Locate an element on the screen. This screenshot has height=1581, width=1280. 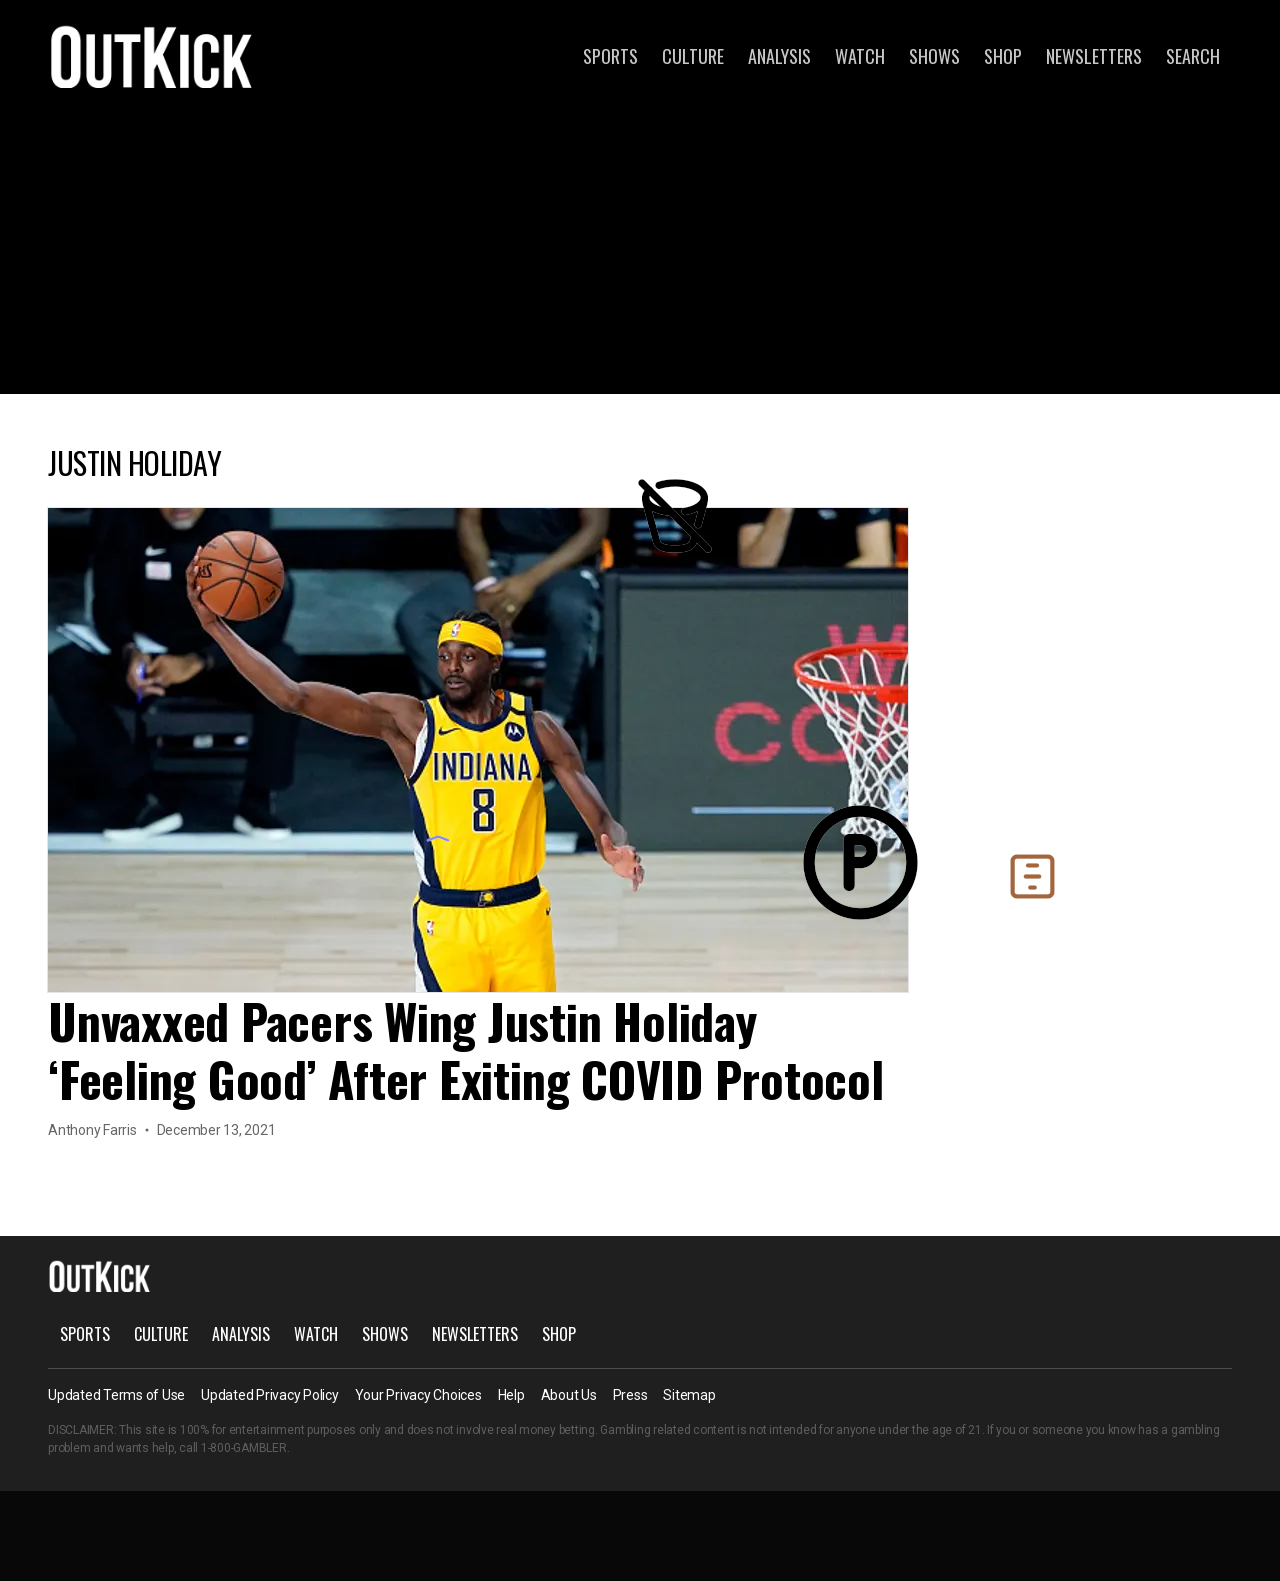
center align content with stretch distribution is located at coordinates (1032, 876).